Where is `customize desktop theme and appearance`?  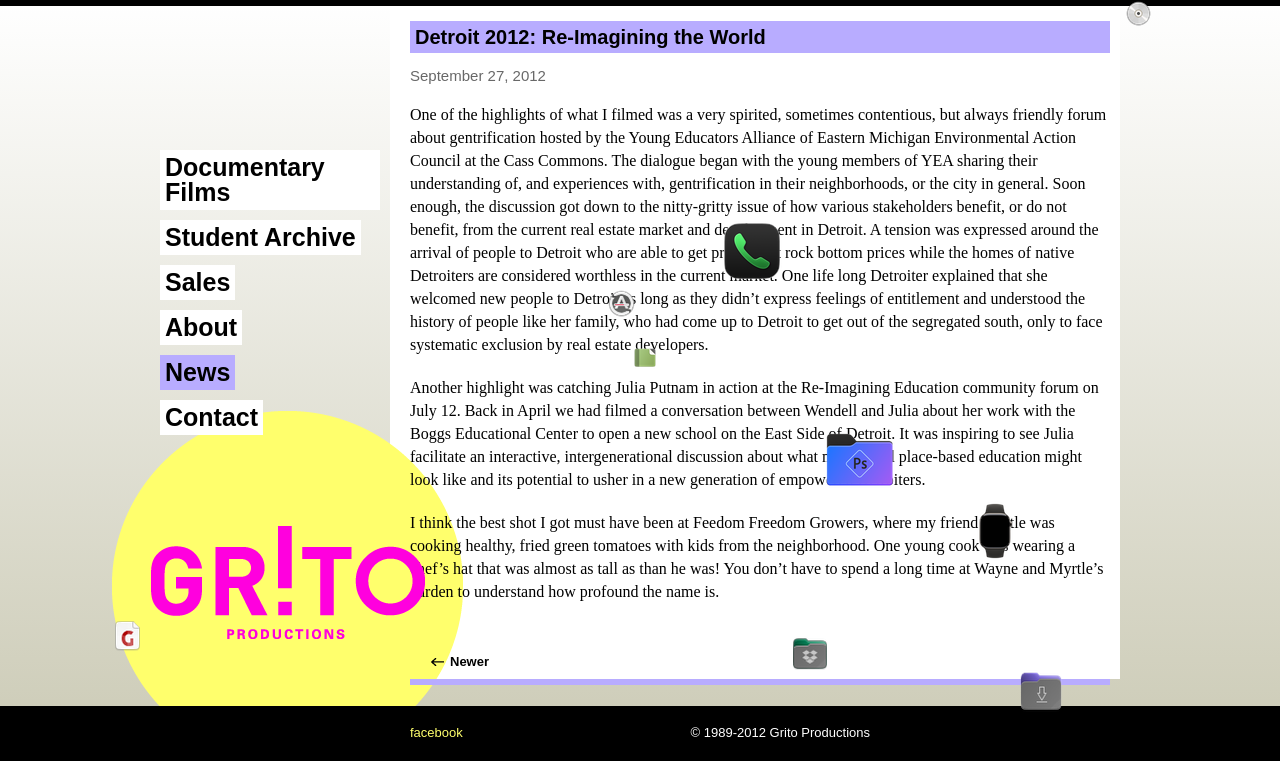
customize desktop theme and appearance is located at coordinates (645, 357).